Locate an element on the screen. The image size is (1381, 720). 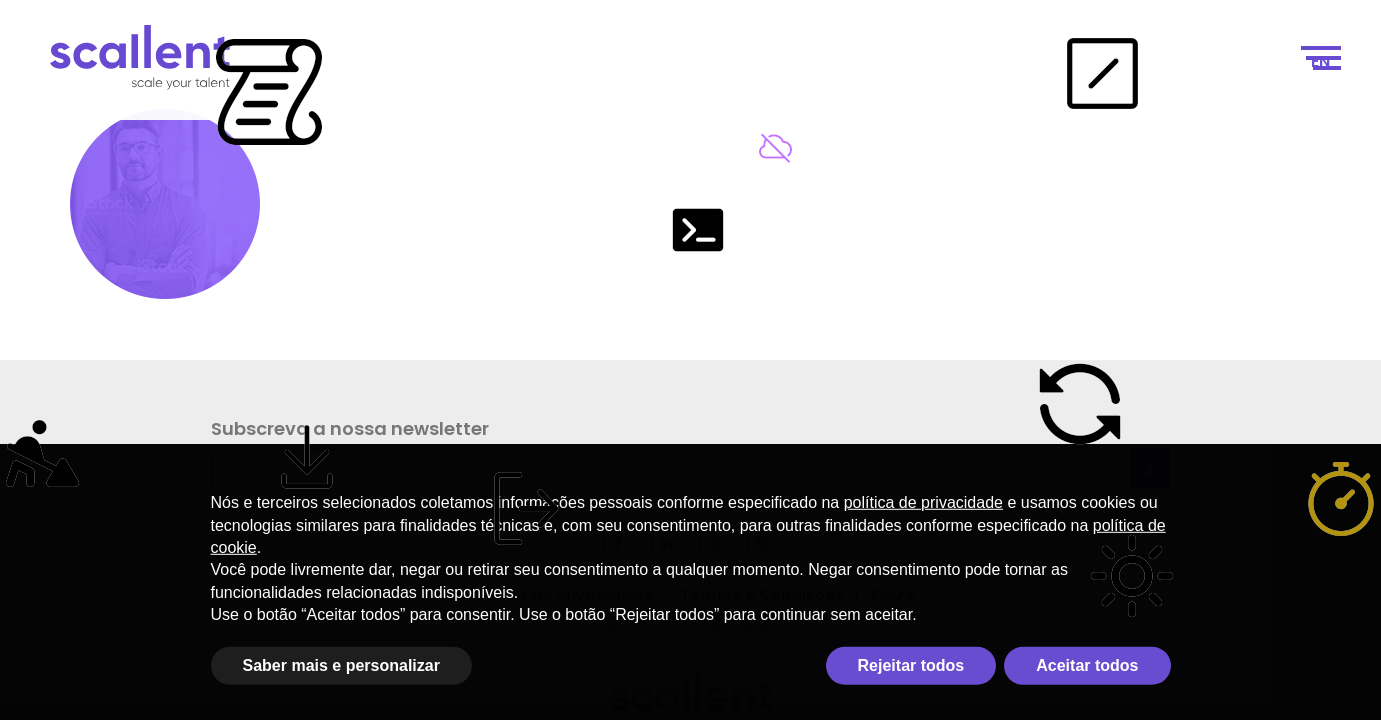
start or stop a timer is located at coordinates (1341, 501).